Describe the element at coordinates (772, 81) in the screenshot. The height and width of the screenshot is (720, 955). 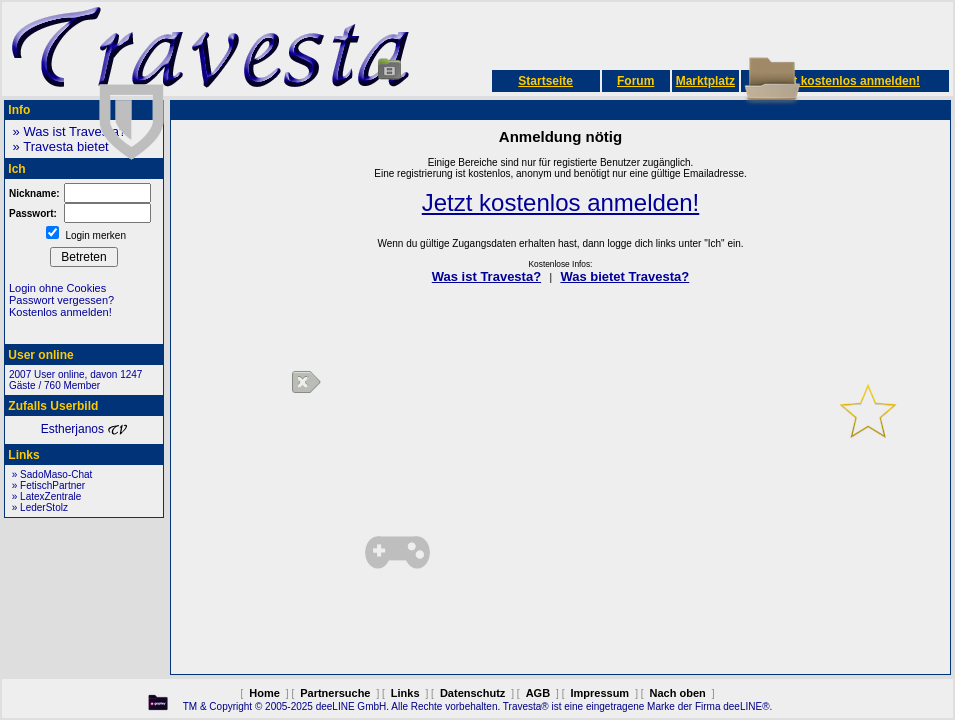
I see `drop files here to move them into this folder` at that location.